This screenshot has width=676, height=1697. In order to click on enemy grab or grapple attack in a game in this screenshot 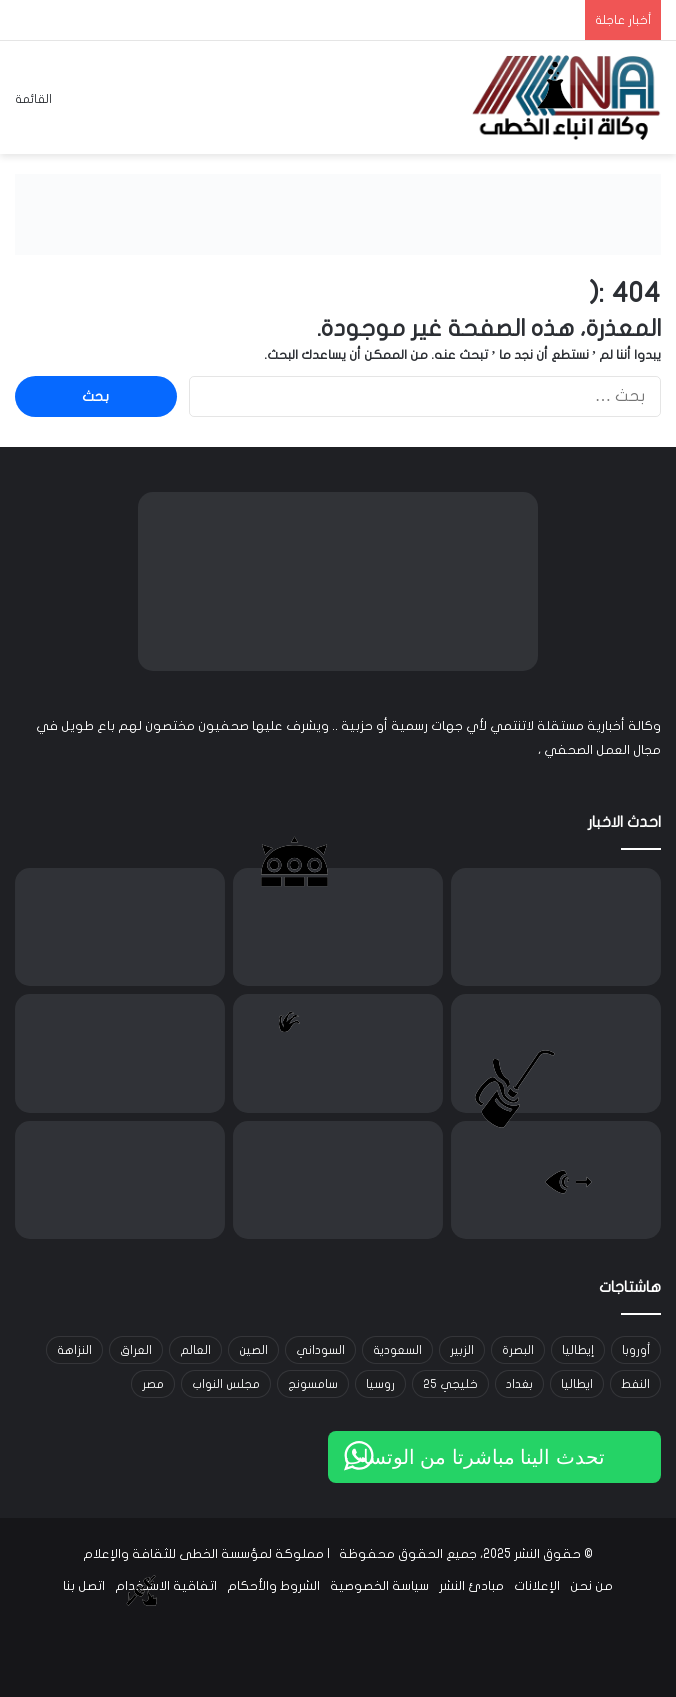, I will do `click(289, 1021)`.